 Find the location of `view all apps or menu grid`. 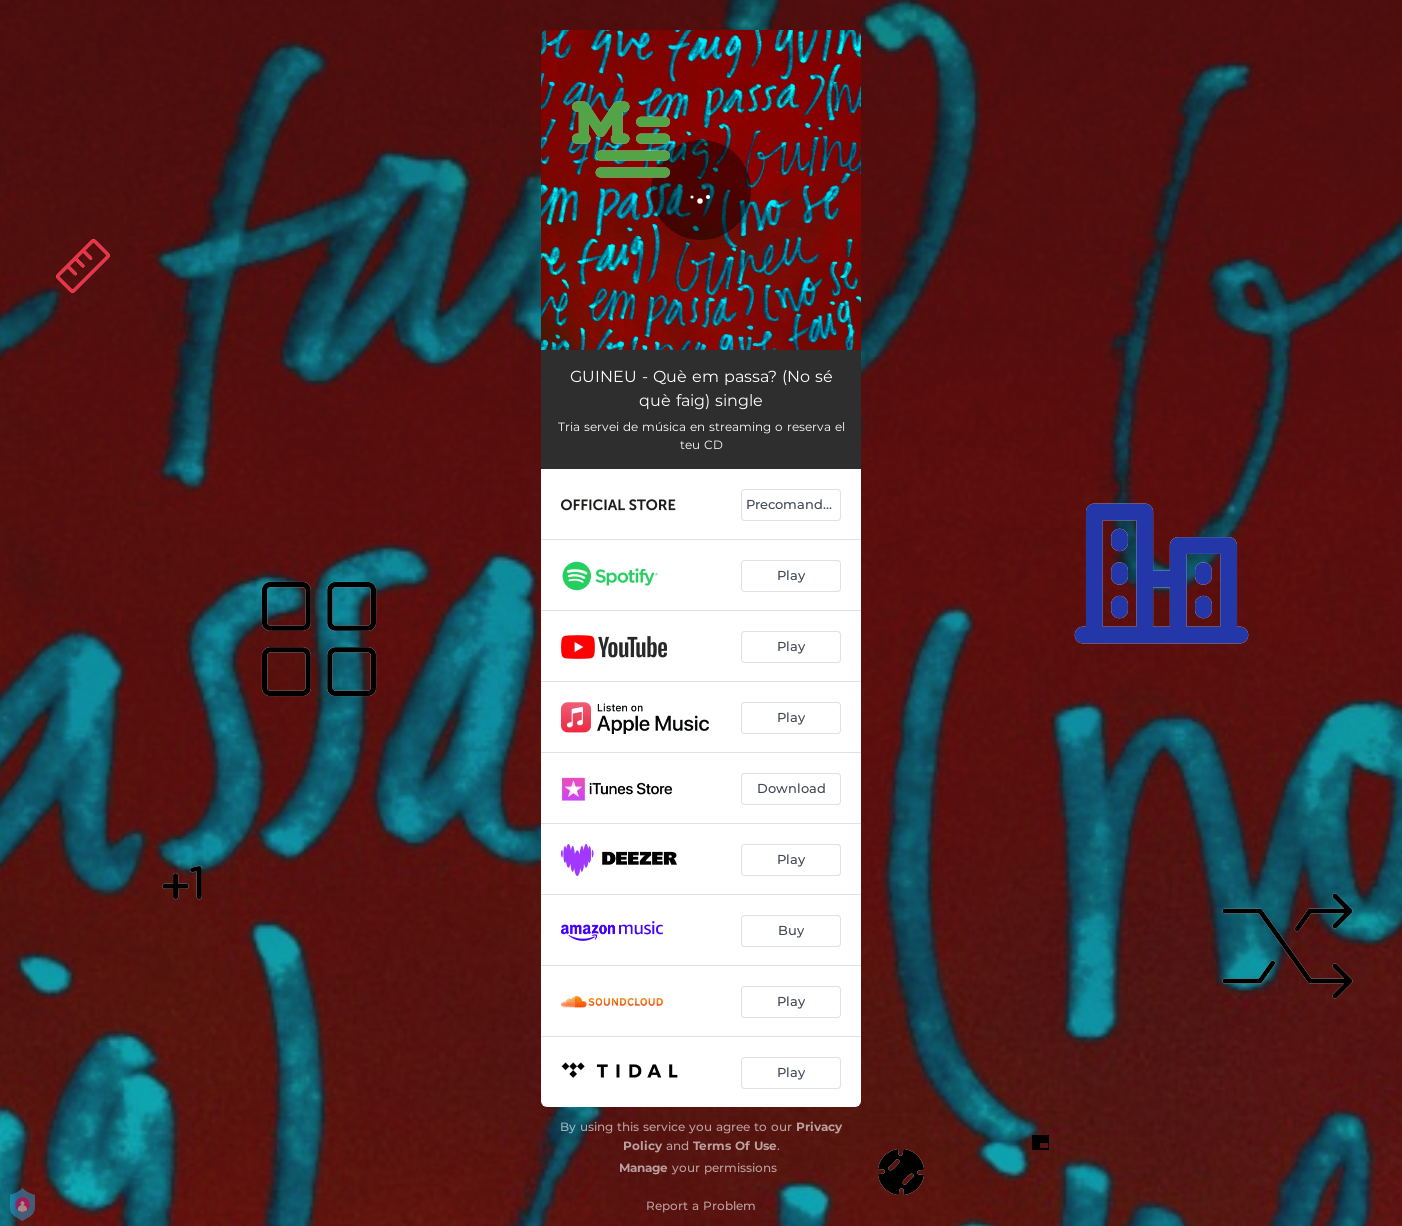

view all apps or menu grid is located at coordinates (319, 639).